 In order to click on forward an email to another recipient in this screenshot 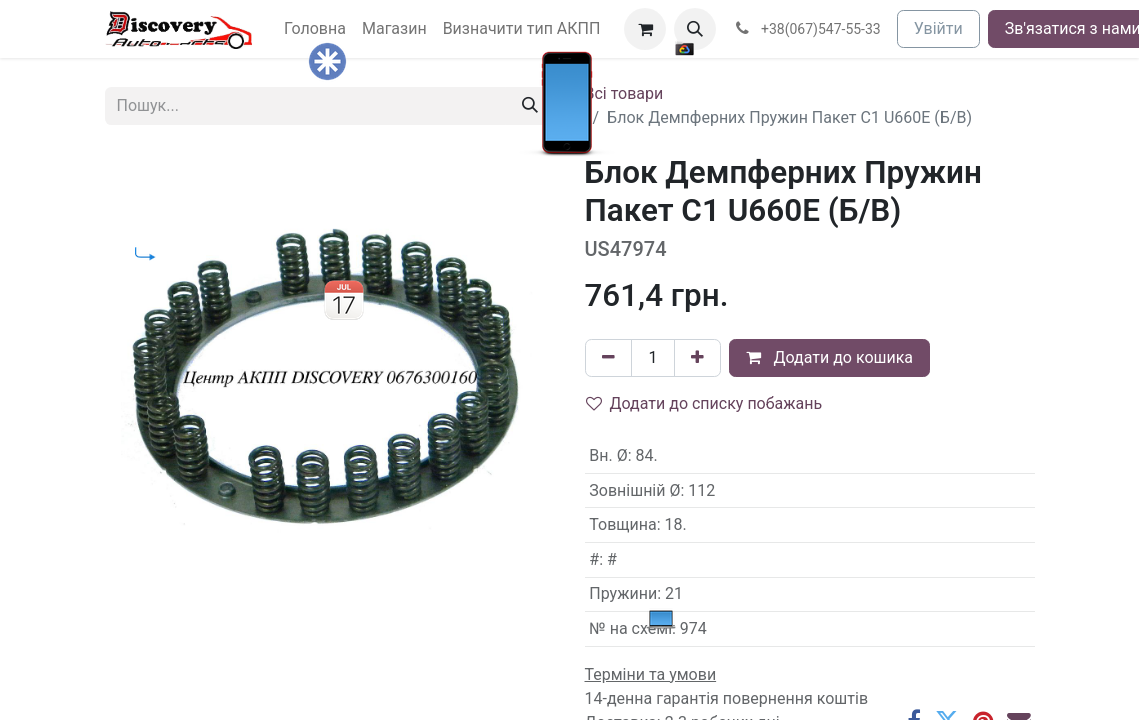, I will do `click(145, 252)`.